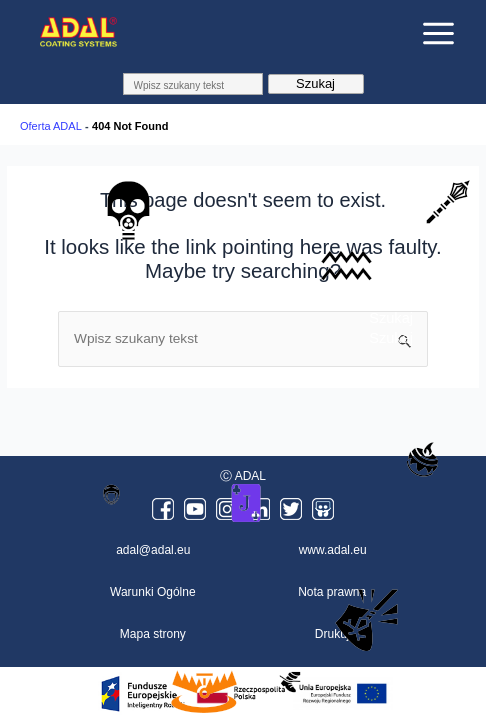  I want to click on use an incendiary or fire-based weapon, so click(422, 459).